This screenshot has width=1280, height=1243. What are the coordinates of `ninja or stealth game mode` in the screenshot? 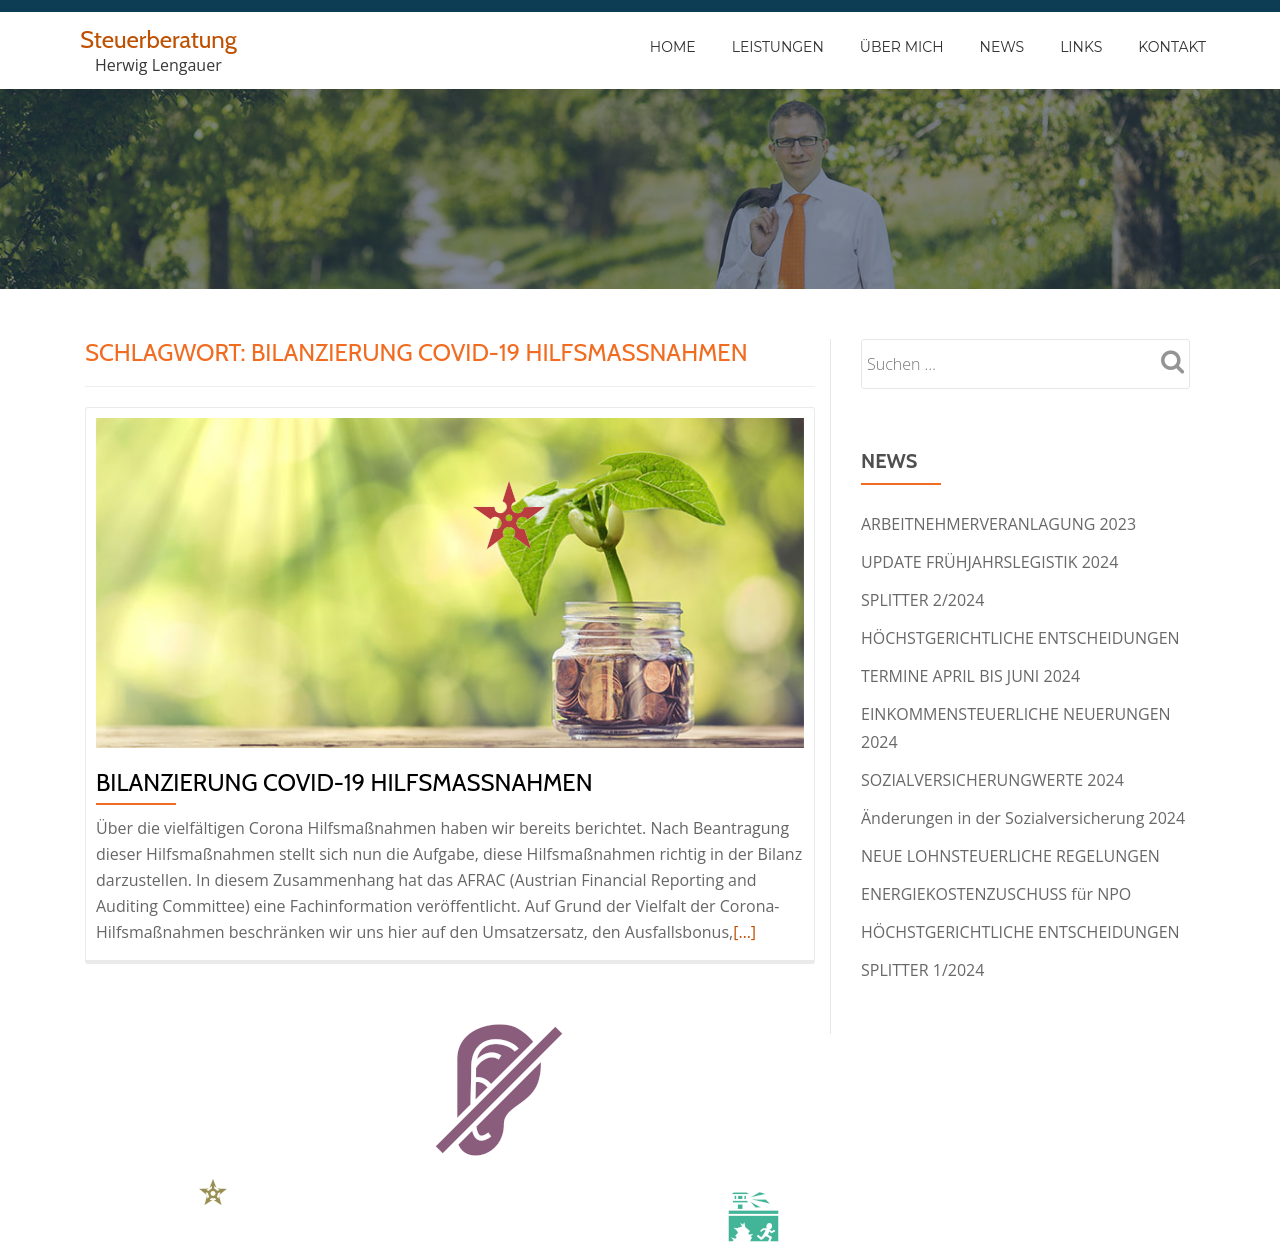 It's located at (509, 515).